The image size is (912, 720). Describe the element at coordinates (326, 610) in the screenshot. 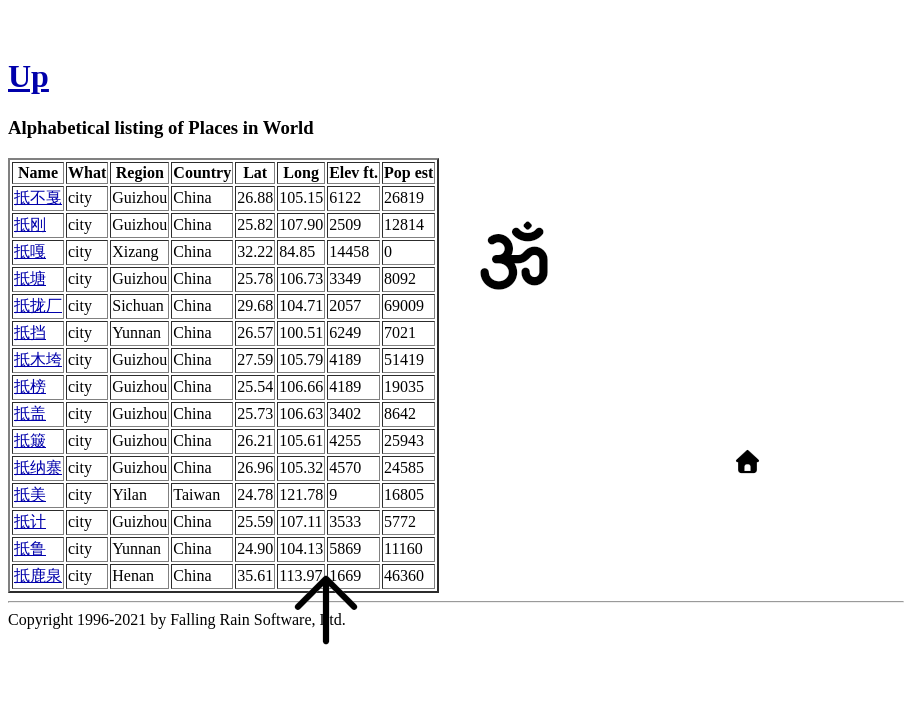

I see `move item up in a list` at that location.